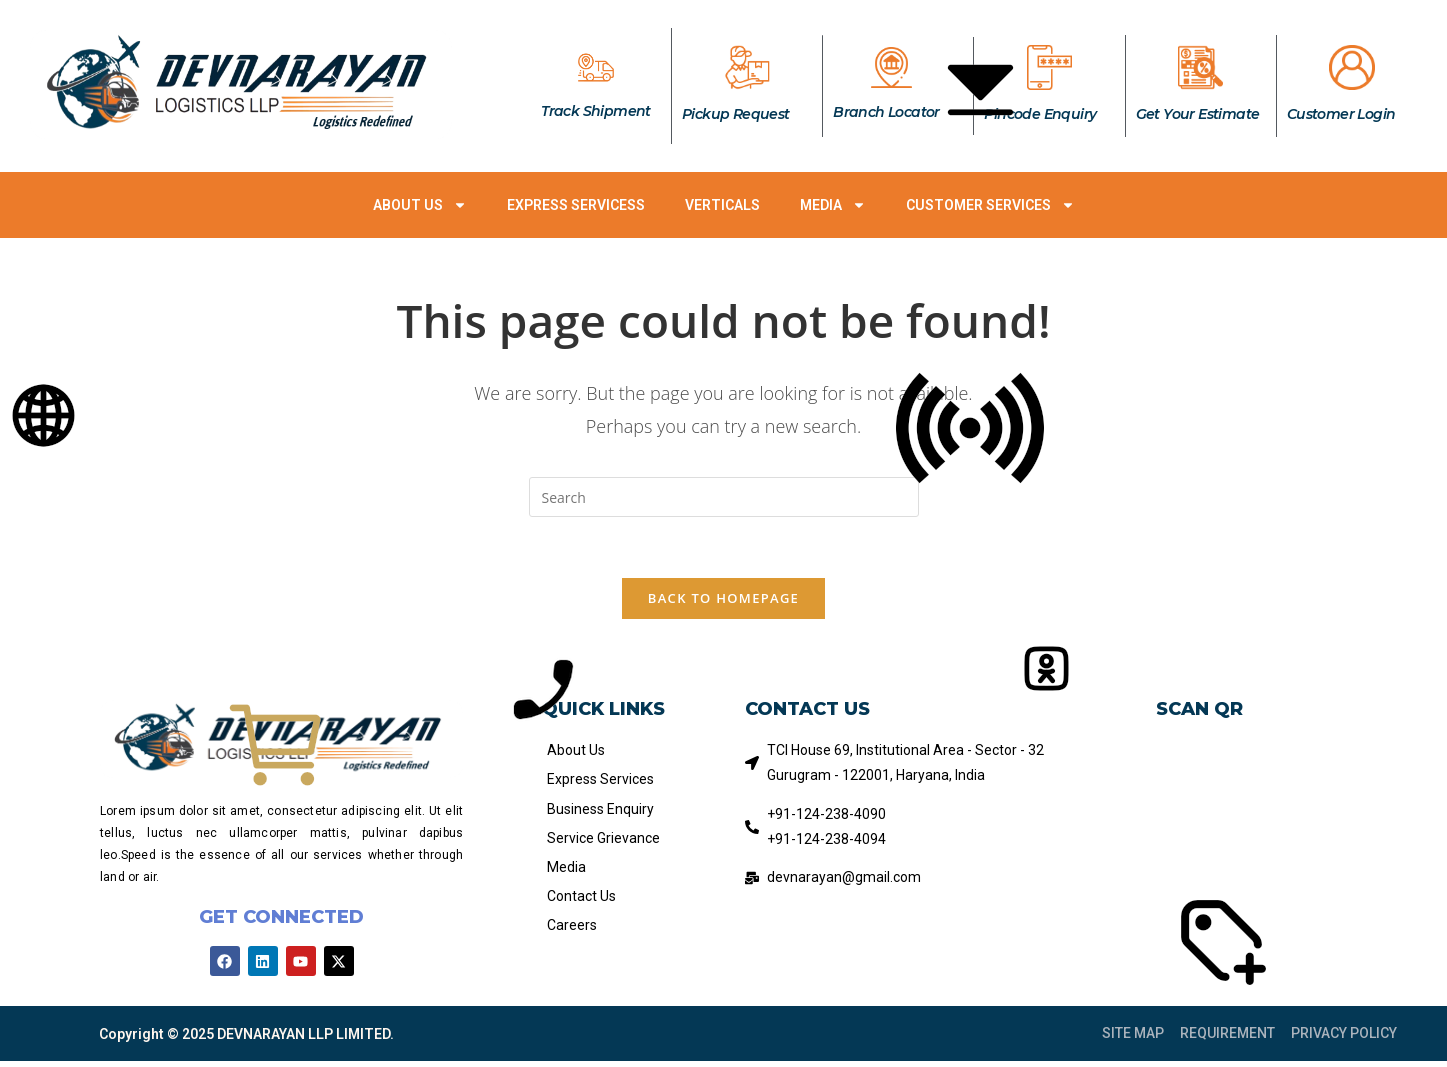  Describe the element at coordinates (1046, 668) in the screenshot. I see `open ok.ru social network` at that location.